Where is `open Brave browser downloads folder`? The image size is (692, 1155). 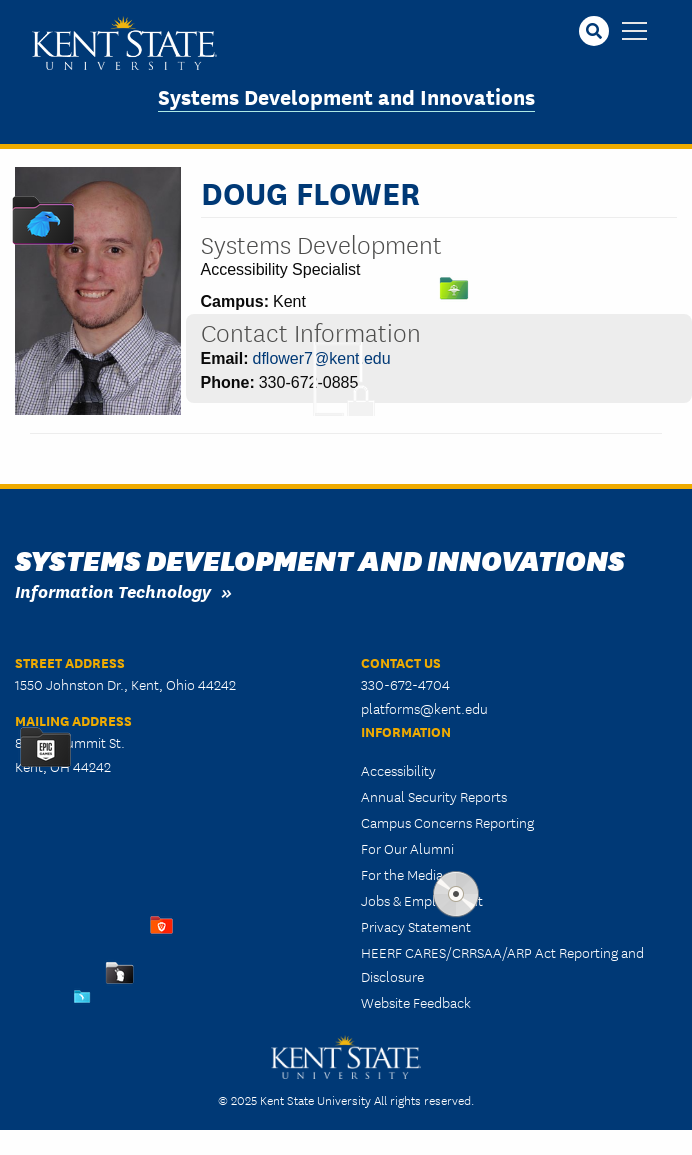
open Brave browser downloads folder is located at coordinates (161, 925).